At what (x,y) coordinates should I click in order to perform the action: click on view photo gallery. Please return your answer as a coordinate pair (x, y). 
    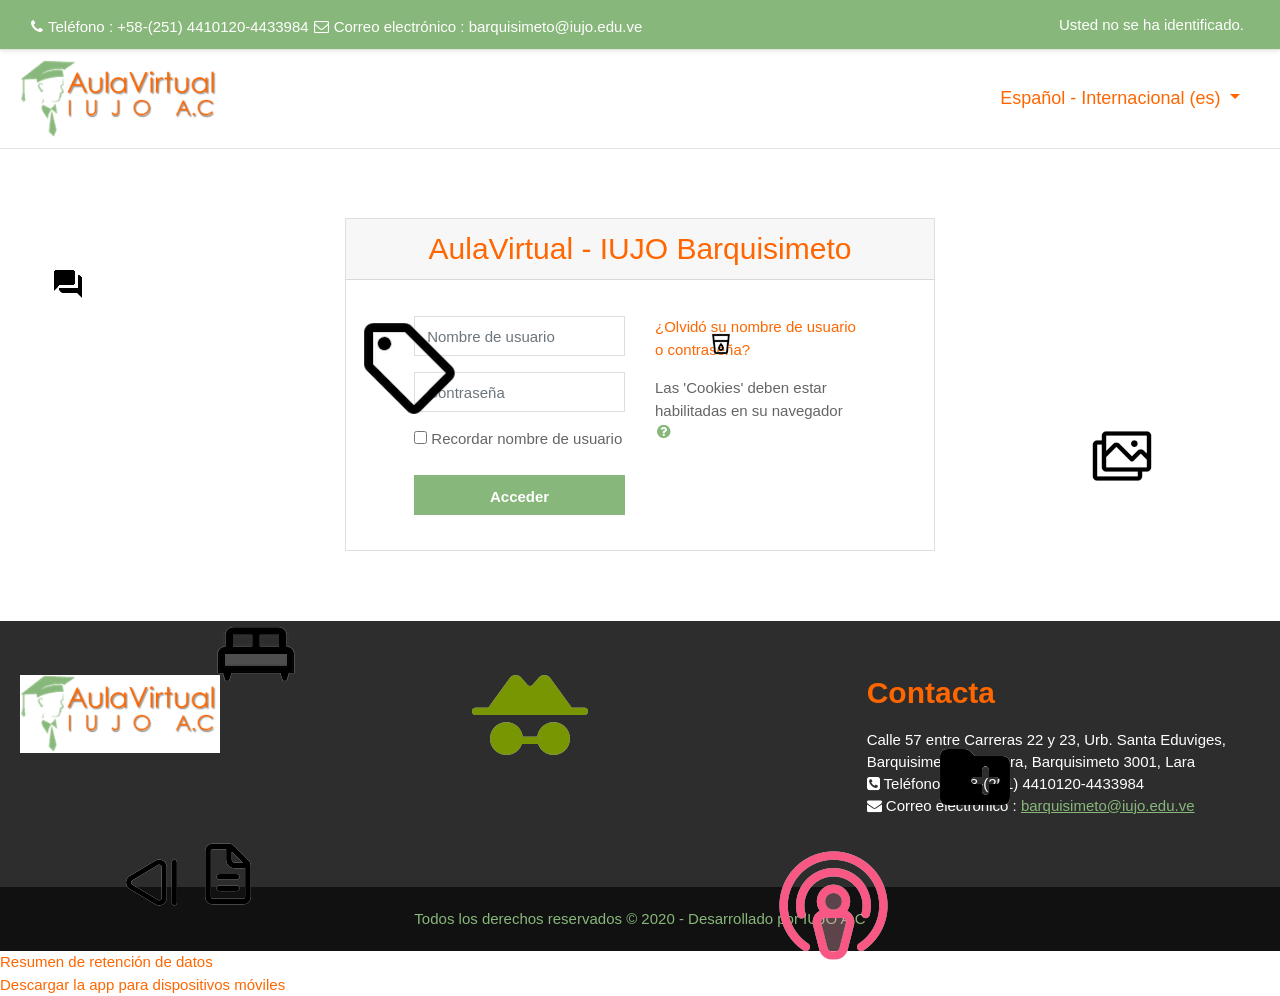
    Looking at the image, I should click on (1122, 456).